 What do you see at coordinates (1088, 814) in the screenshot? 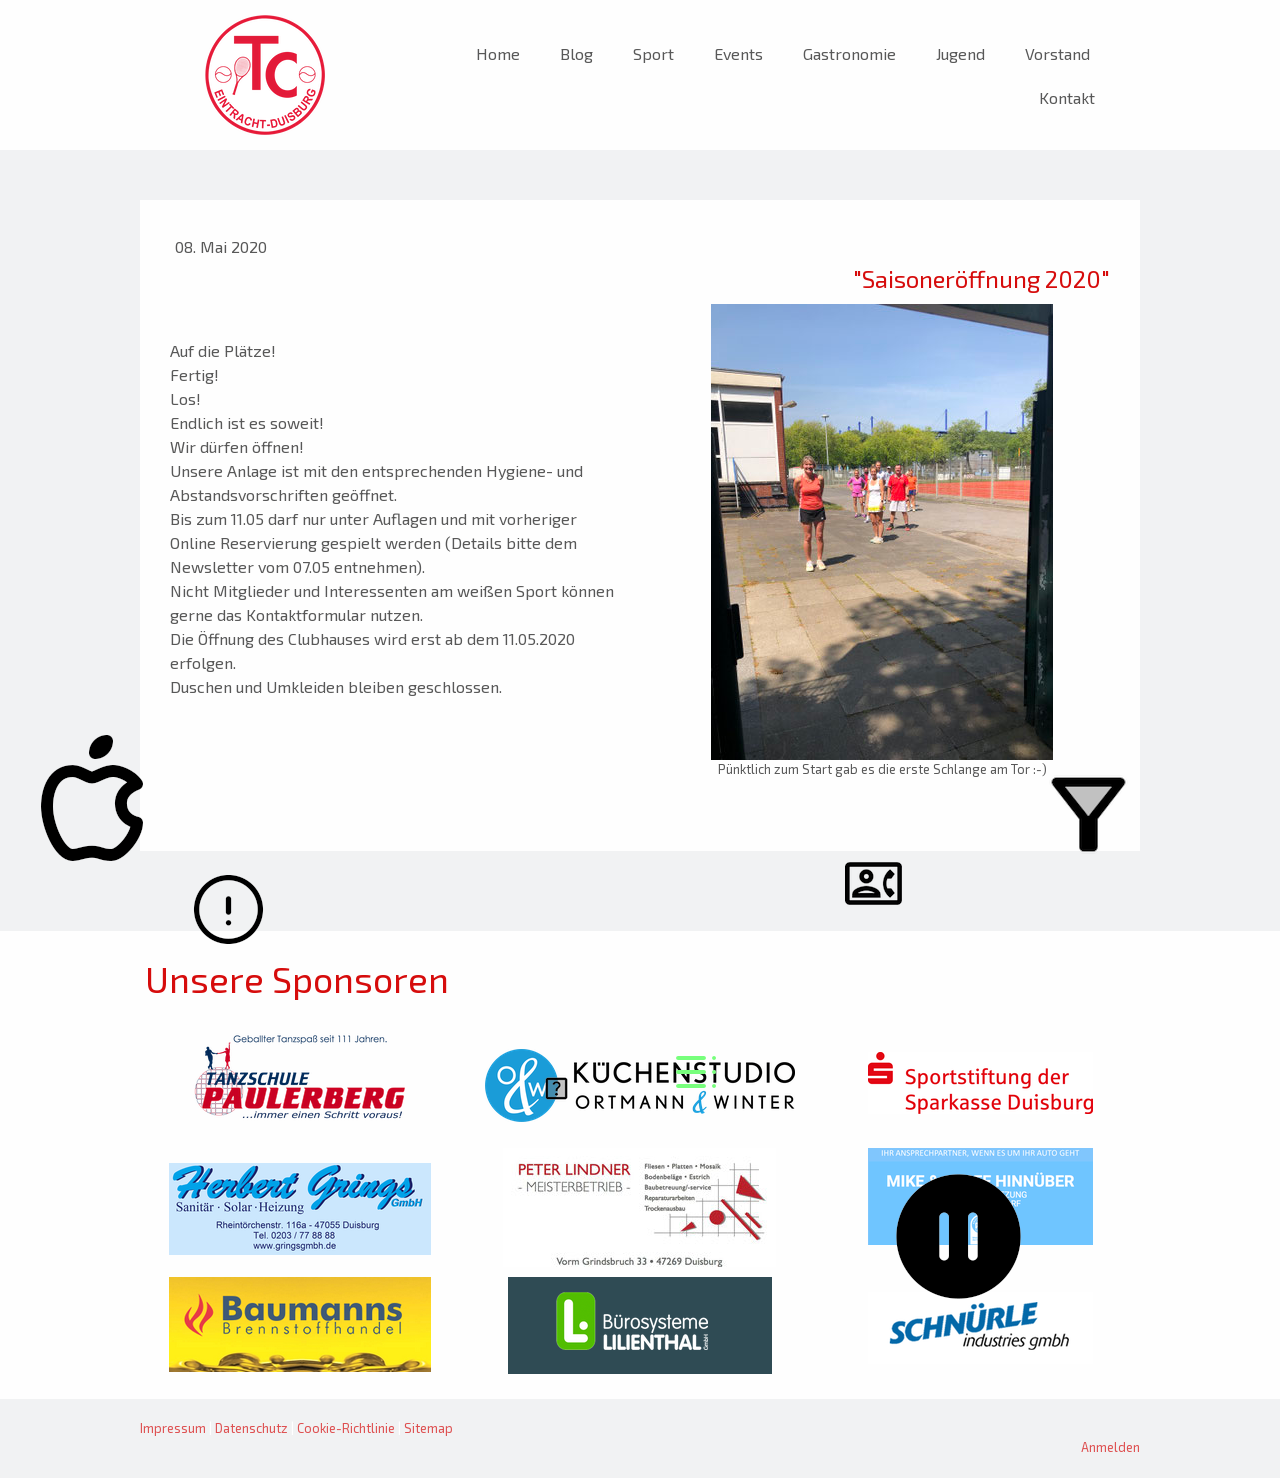
I see `filter or sort content` at bounding box center [1088, 814].